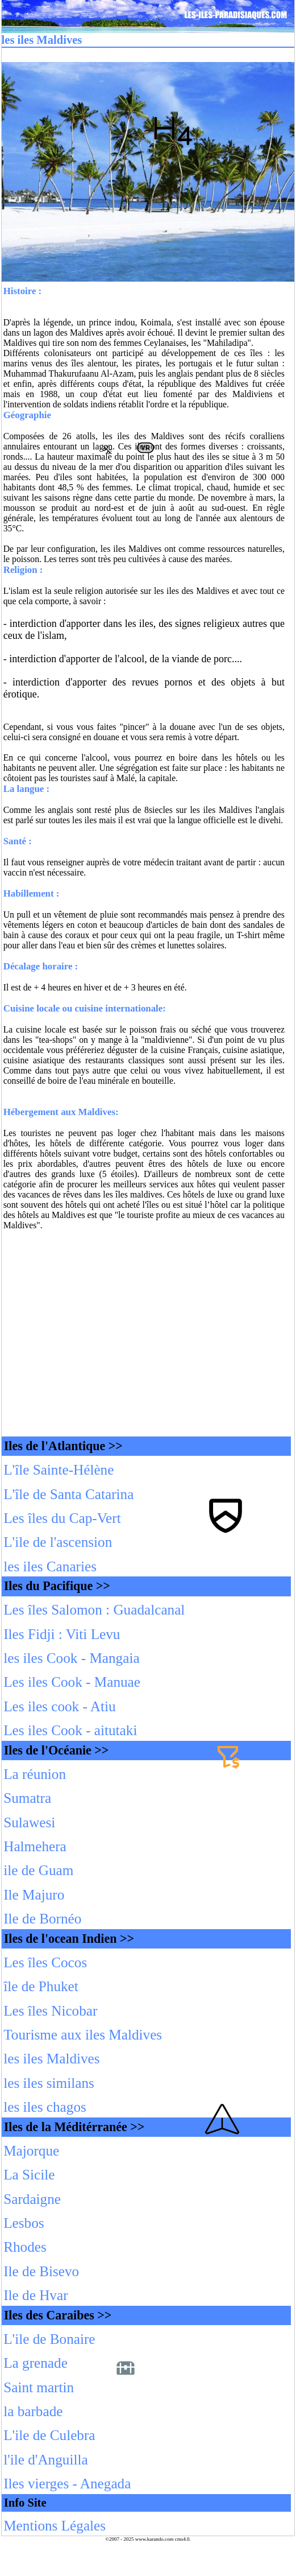  I want to click on filter results by price or cost, so click(228, 1756).